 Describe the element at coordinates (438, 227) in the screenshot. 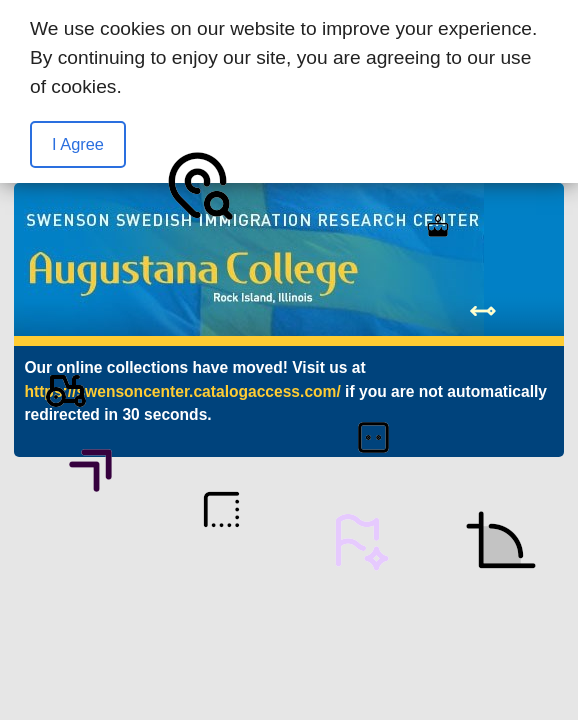

I see `view birthday or celebration reminders` at that location.